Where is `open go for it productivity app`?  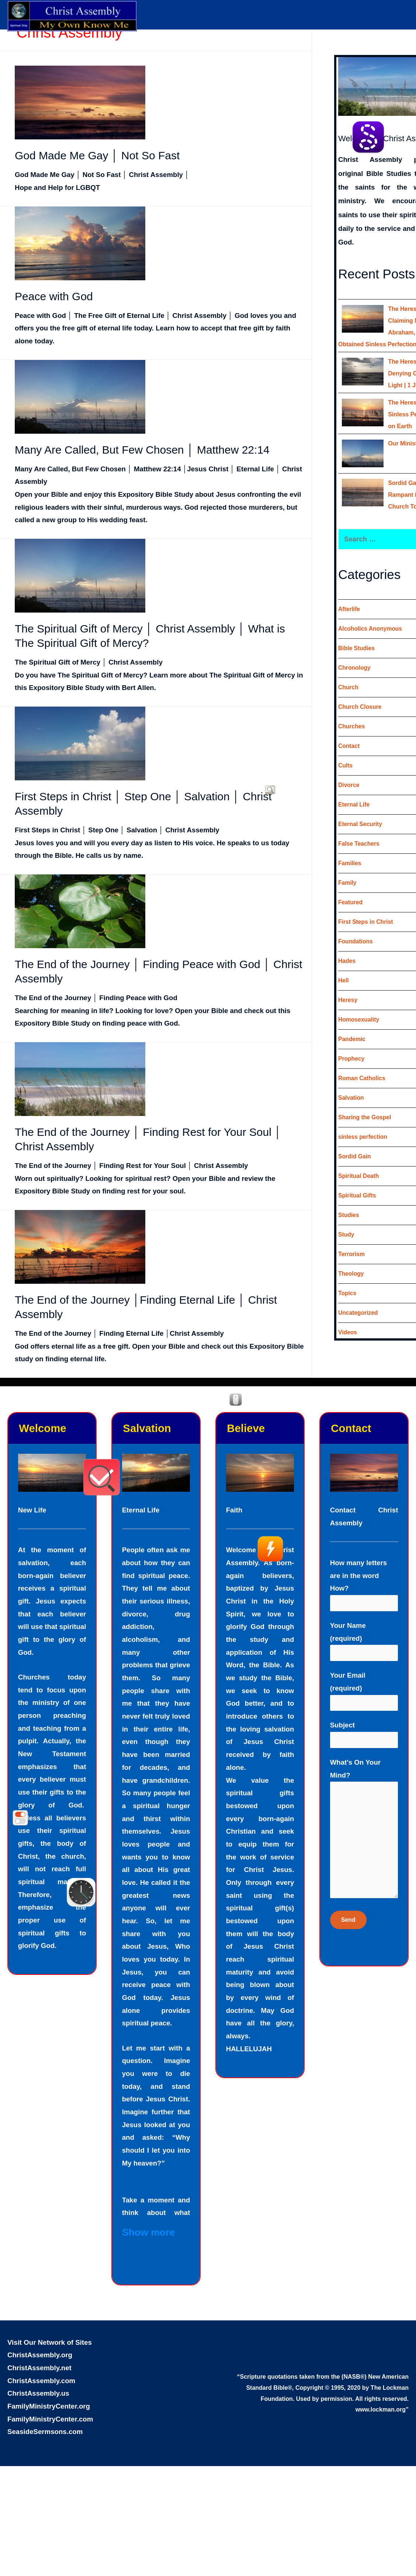 open go for it productivity app is located at coordinates (81, 1892).